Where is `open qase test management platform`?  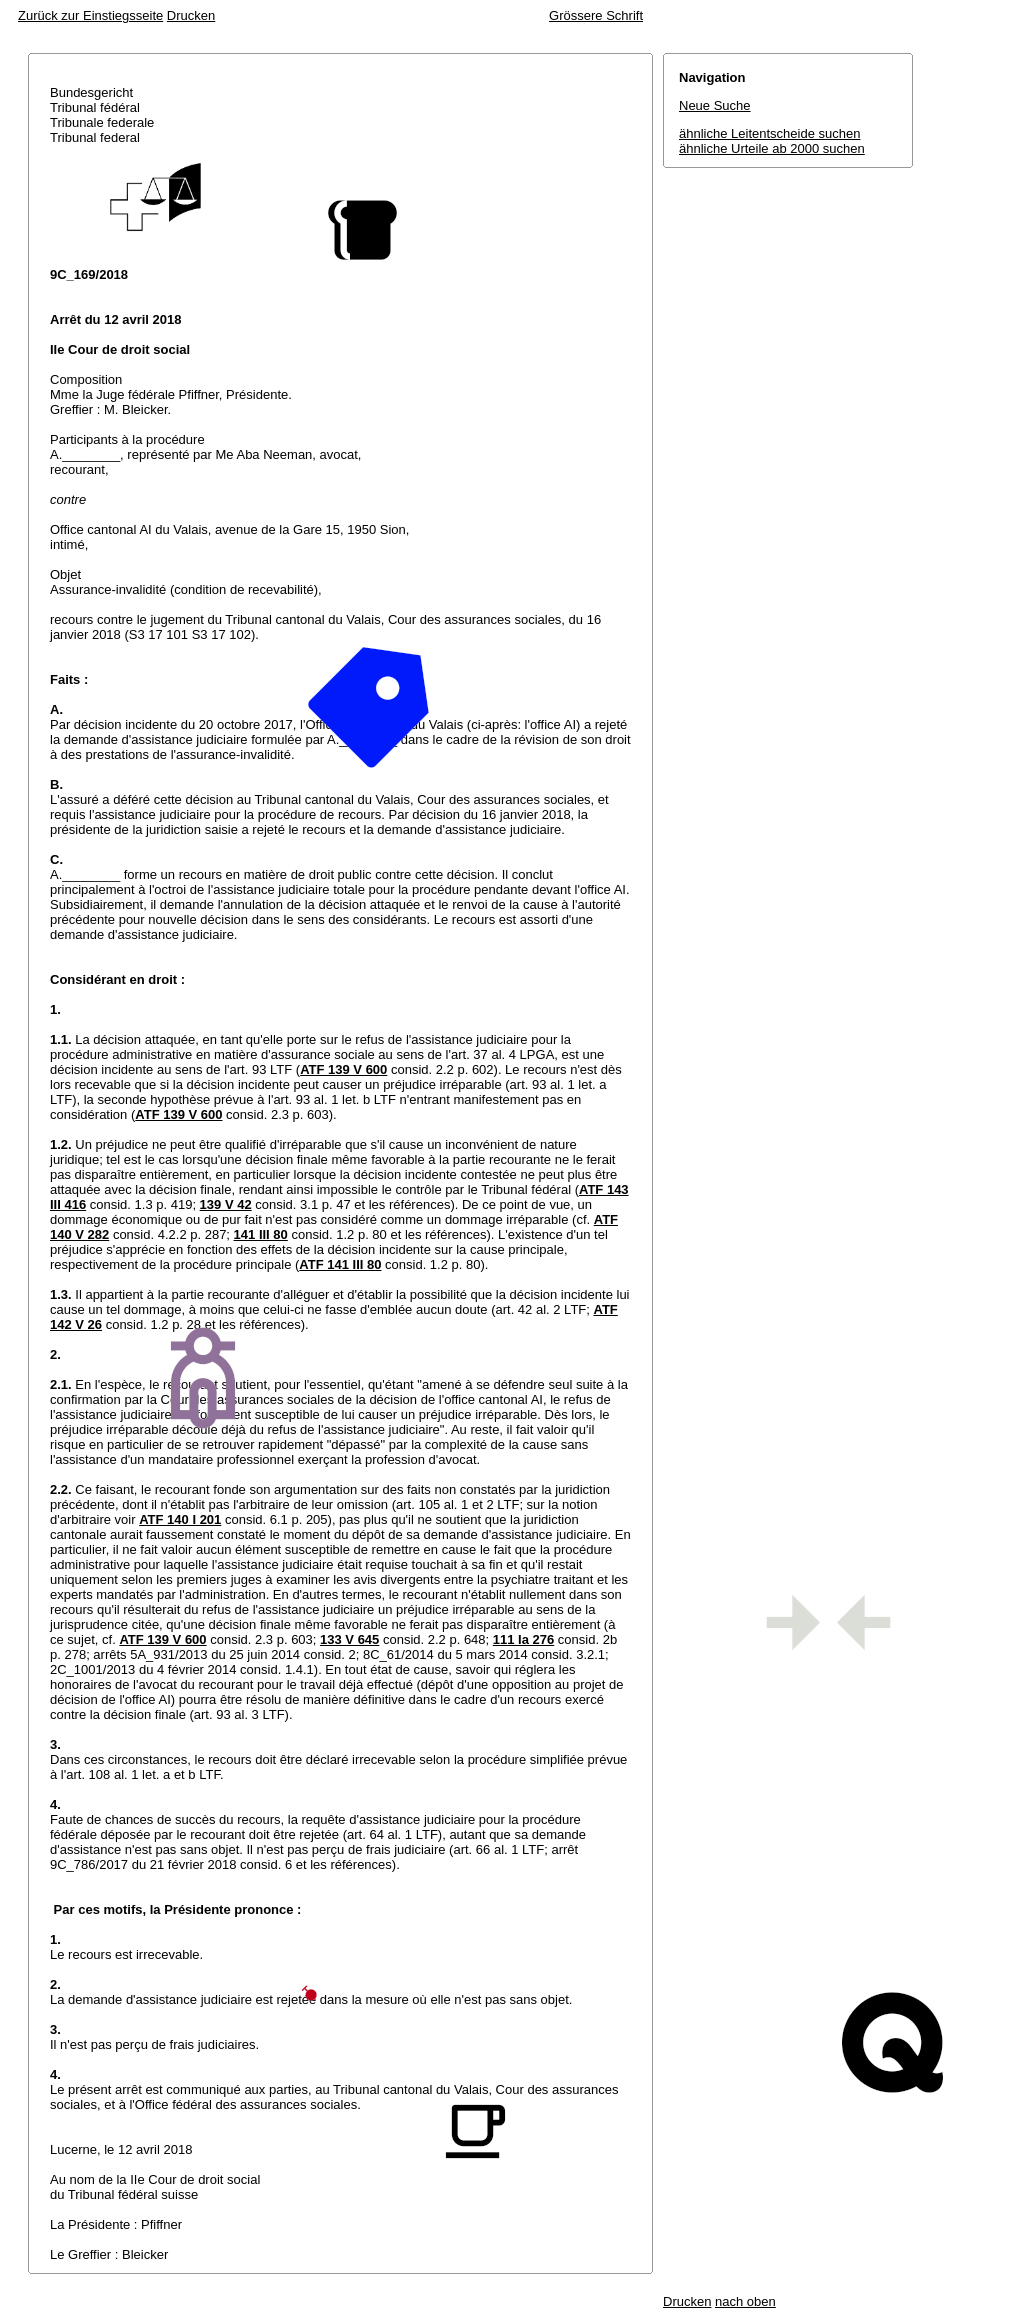 open qase test management platform is located at coordinates (892, 2042).